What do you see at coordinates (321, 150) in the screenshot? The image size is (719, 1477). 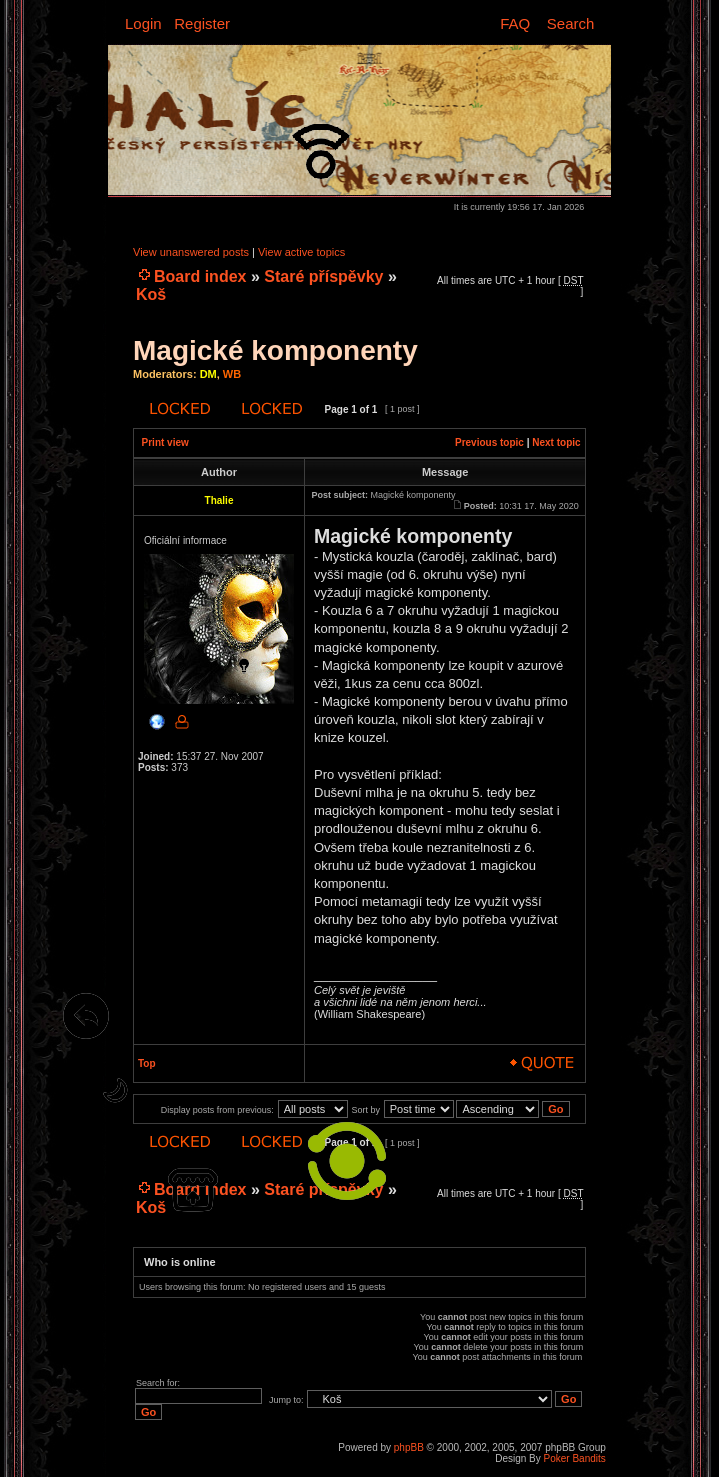 I see `calibrate compass or directional sensor` at bounding box center [321, 150].